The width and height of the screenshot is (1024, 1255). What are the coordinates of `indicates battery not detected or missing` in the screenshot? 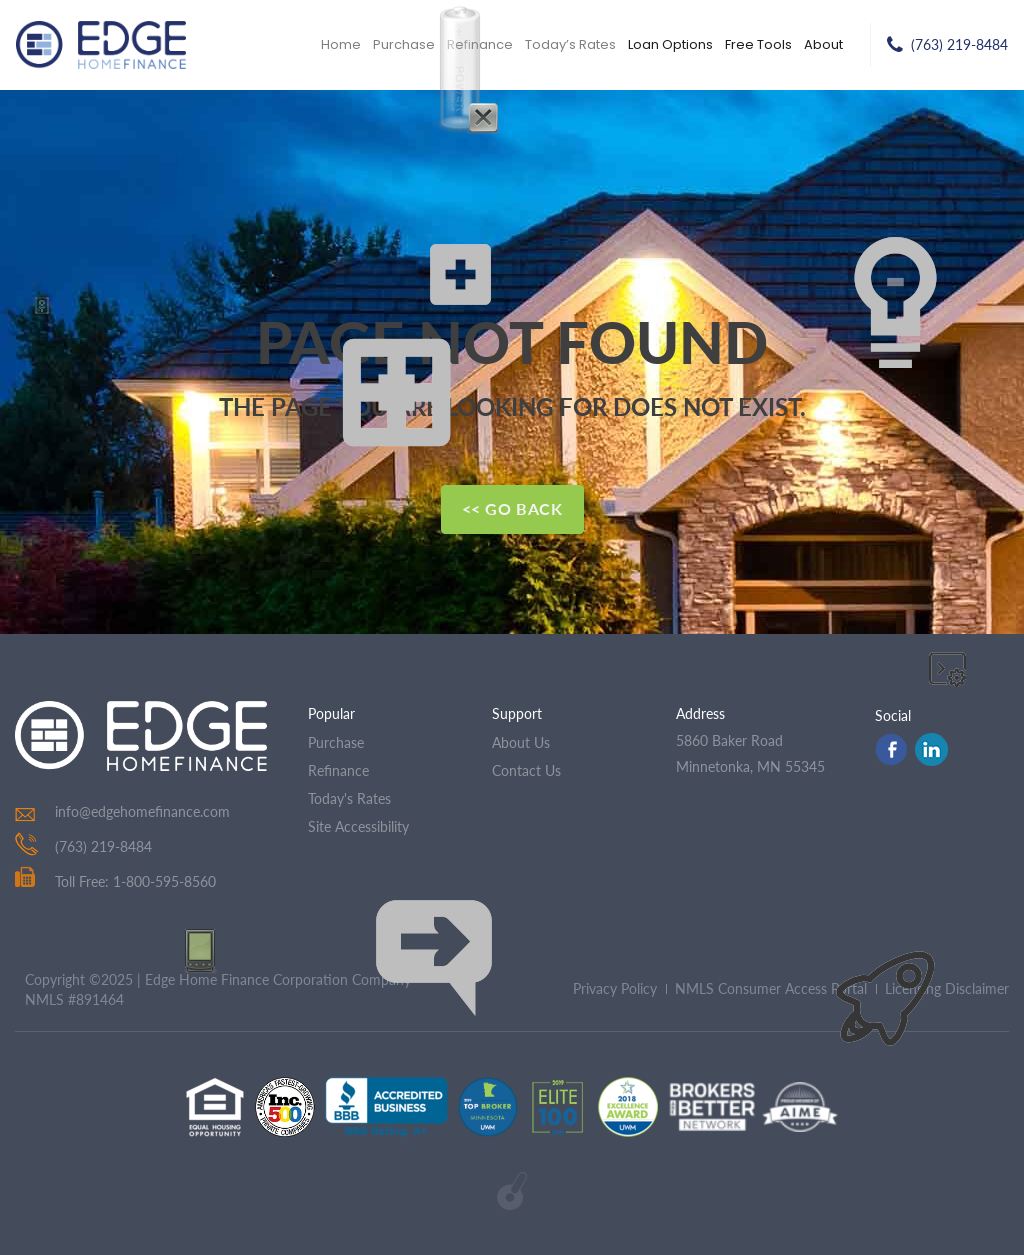 It's located at (460, 71).